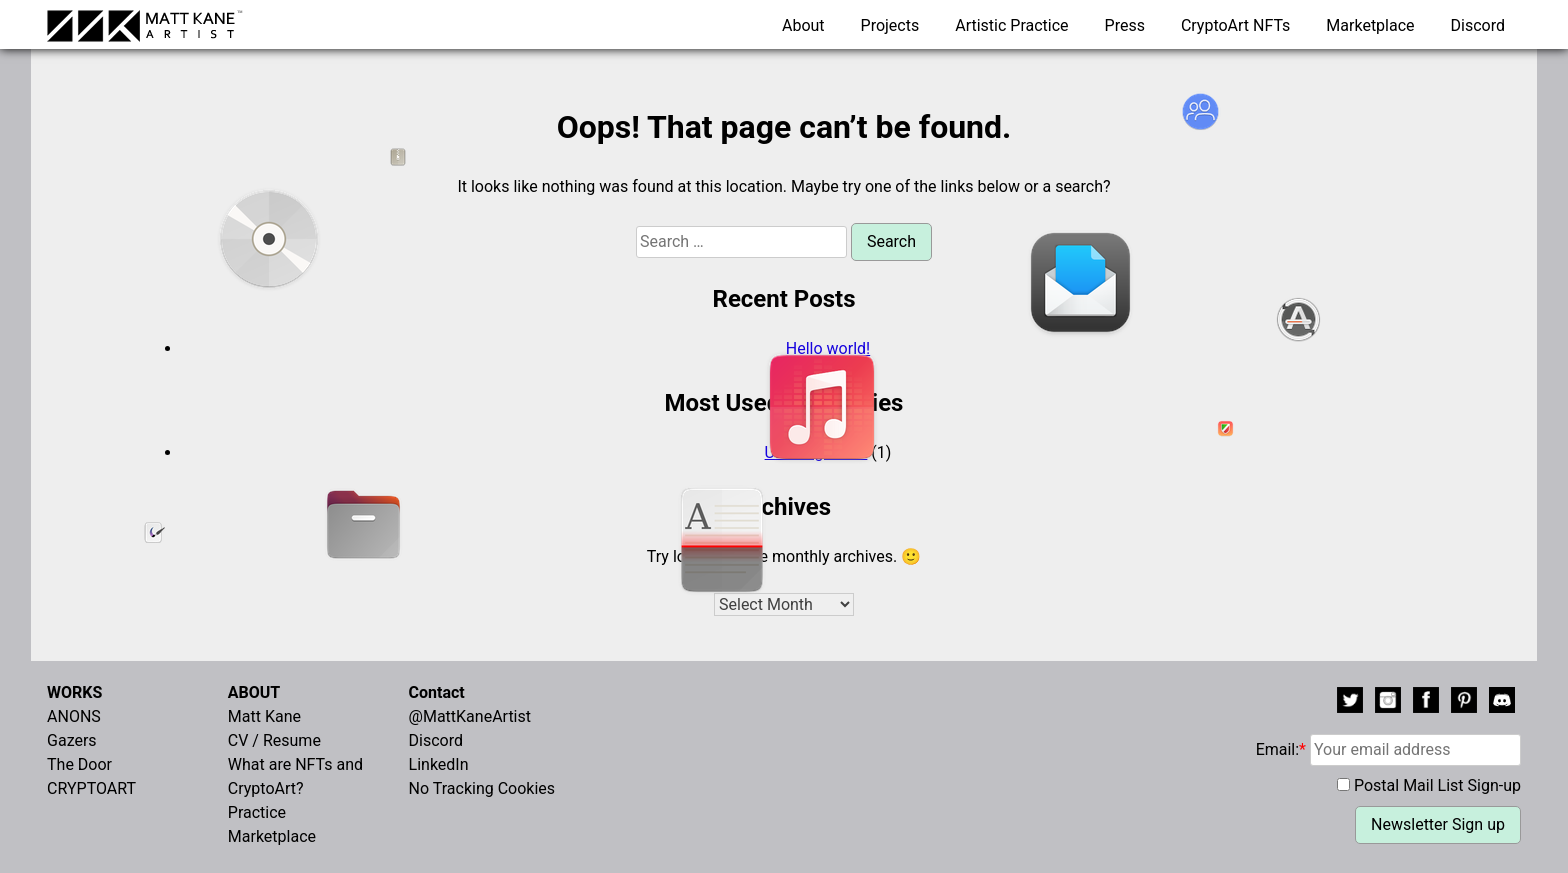  Describe the element at coordinates (1200, 111) in the screenshot. I see `switch to a different user account` at that location.